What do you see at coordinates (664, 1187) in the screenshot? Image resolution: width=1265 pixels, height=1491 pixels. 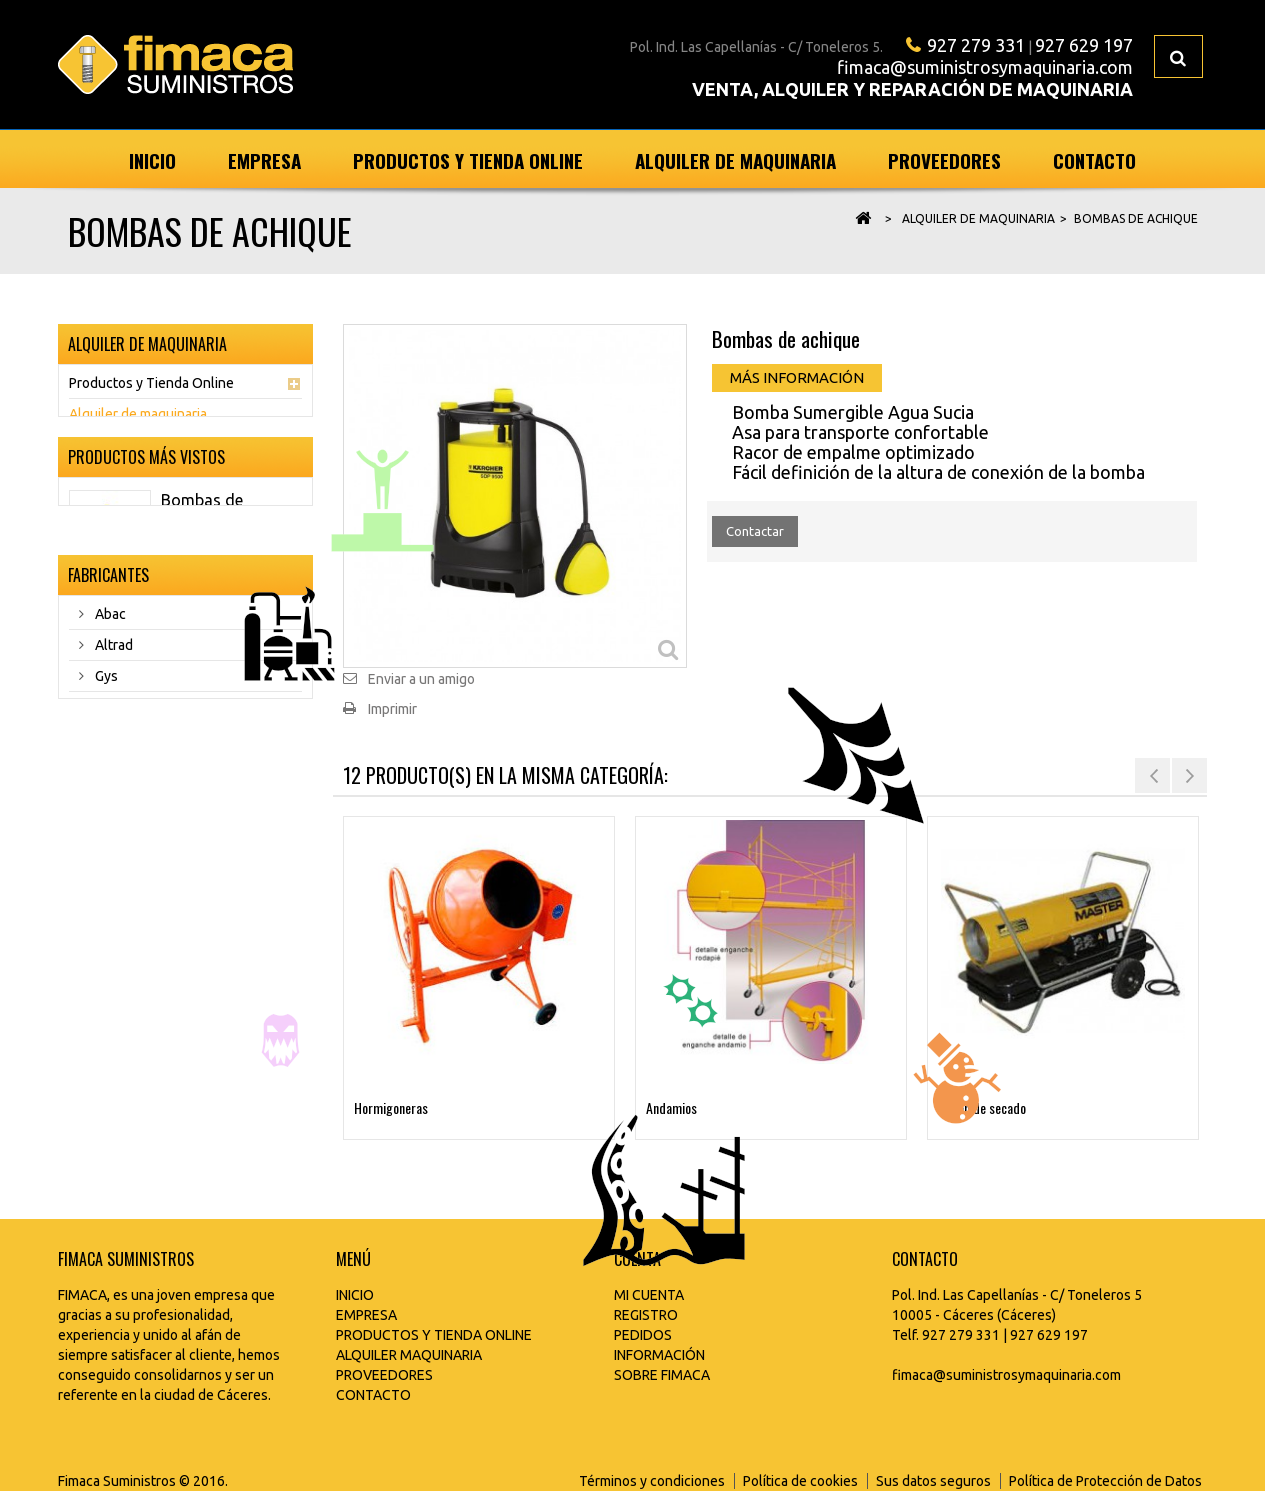 I see `sea monster encounter or kraken attack event` at bounding box center [664, 1187].